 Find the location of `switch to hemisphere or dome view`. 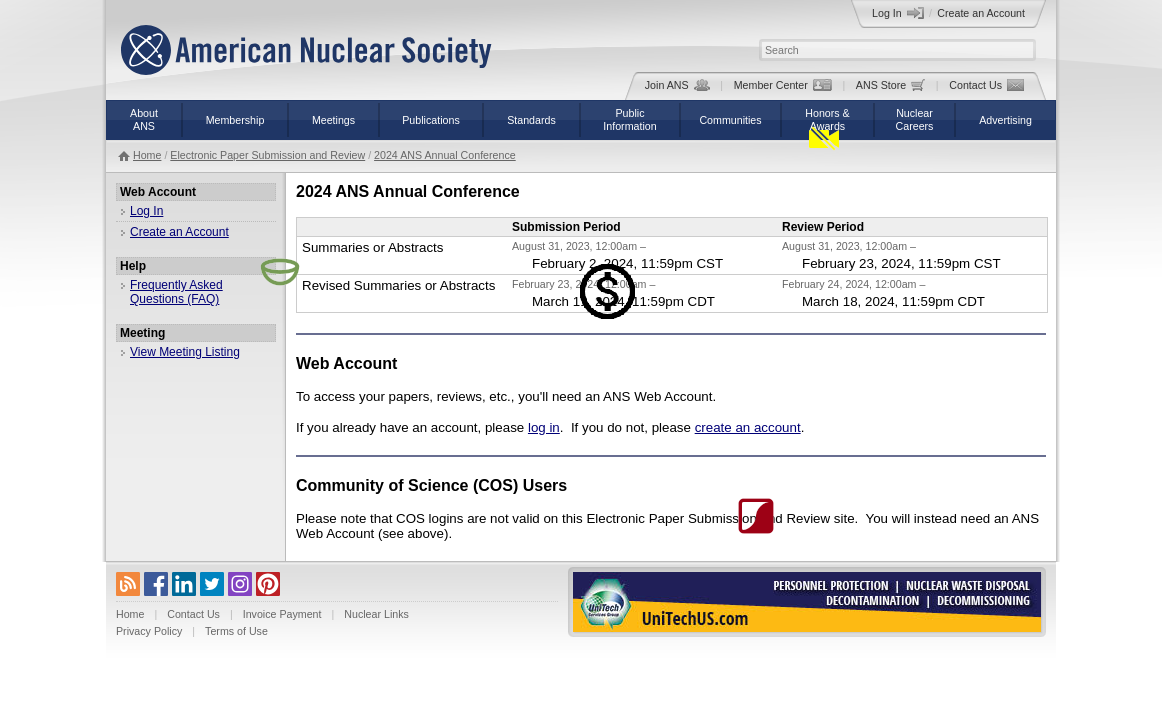

switch to hemisphere or dome view is located at coordinates (280, 272).